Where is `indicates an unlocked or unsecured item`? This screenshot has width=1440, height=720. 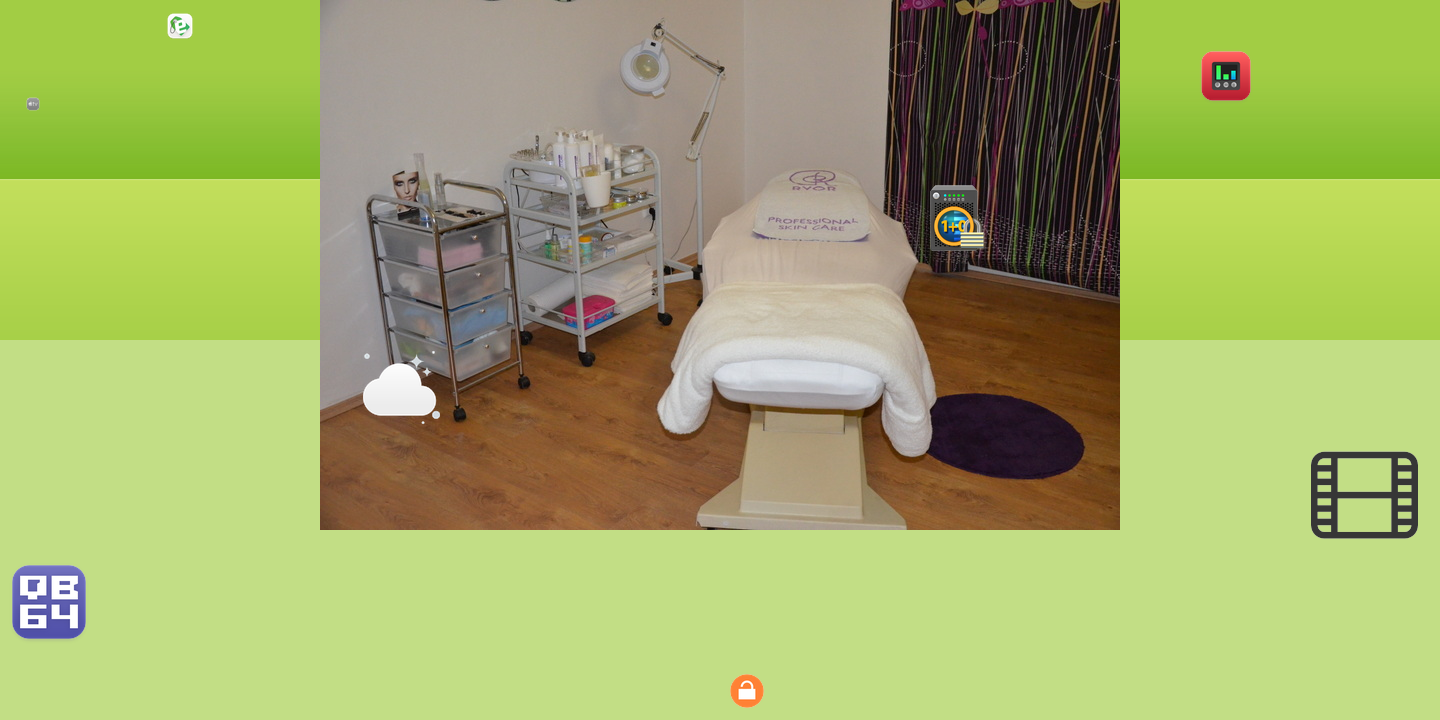 indicates an unlocked or unsecured item is located at coordinates (747, 691).